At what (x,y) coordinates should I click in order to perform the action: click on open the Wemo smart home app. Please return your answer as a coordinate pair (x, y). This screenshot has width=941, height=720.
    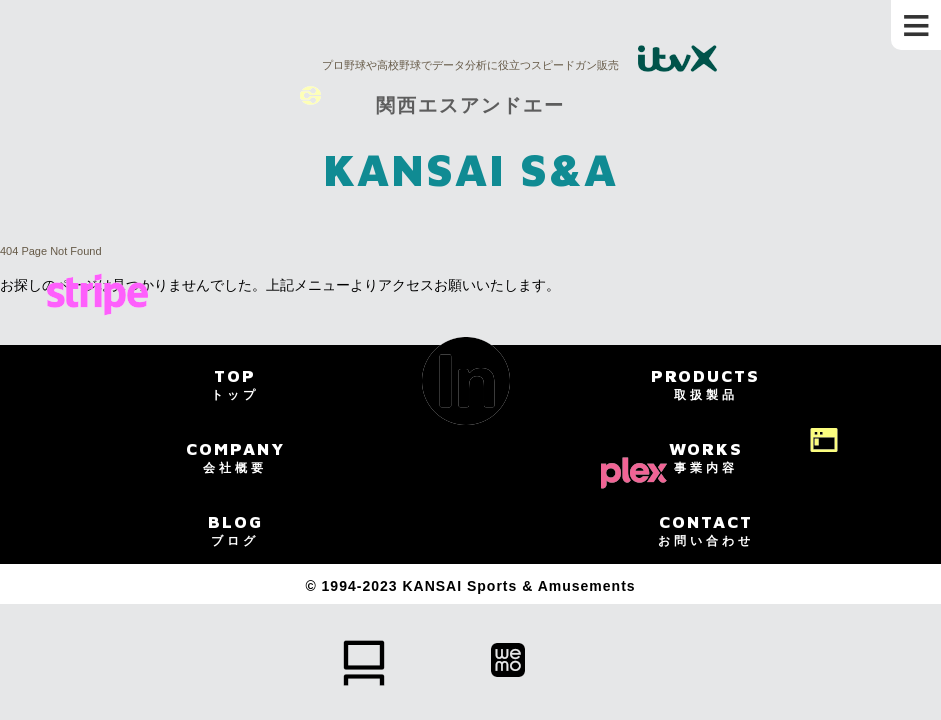
    Looking at the image, I should click on (508, 660).